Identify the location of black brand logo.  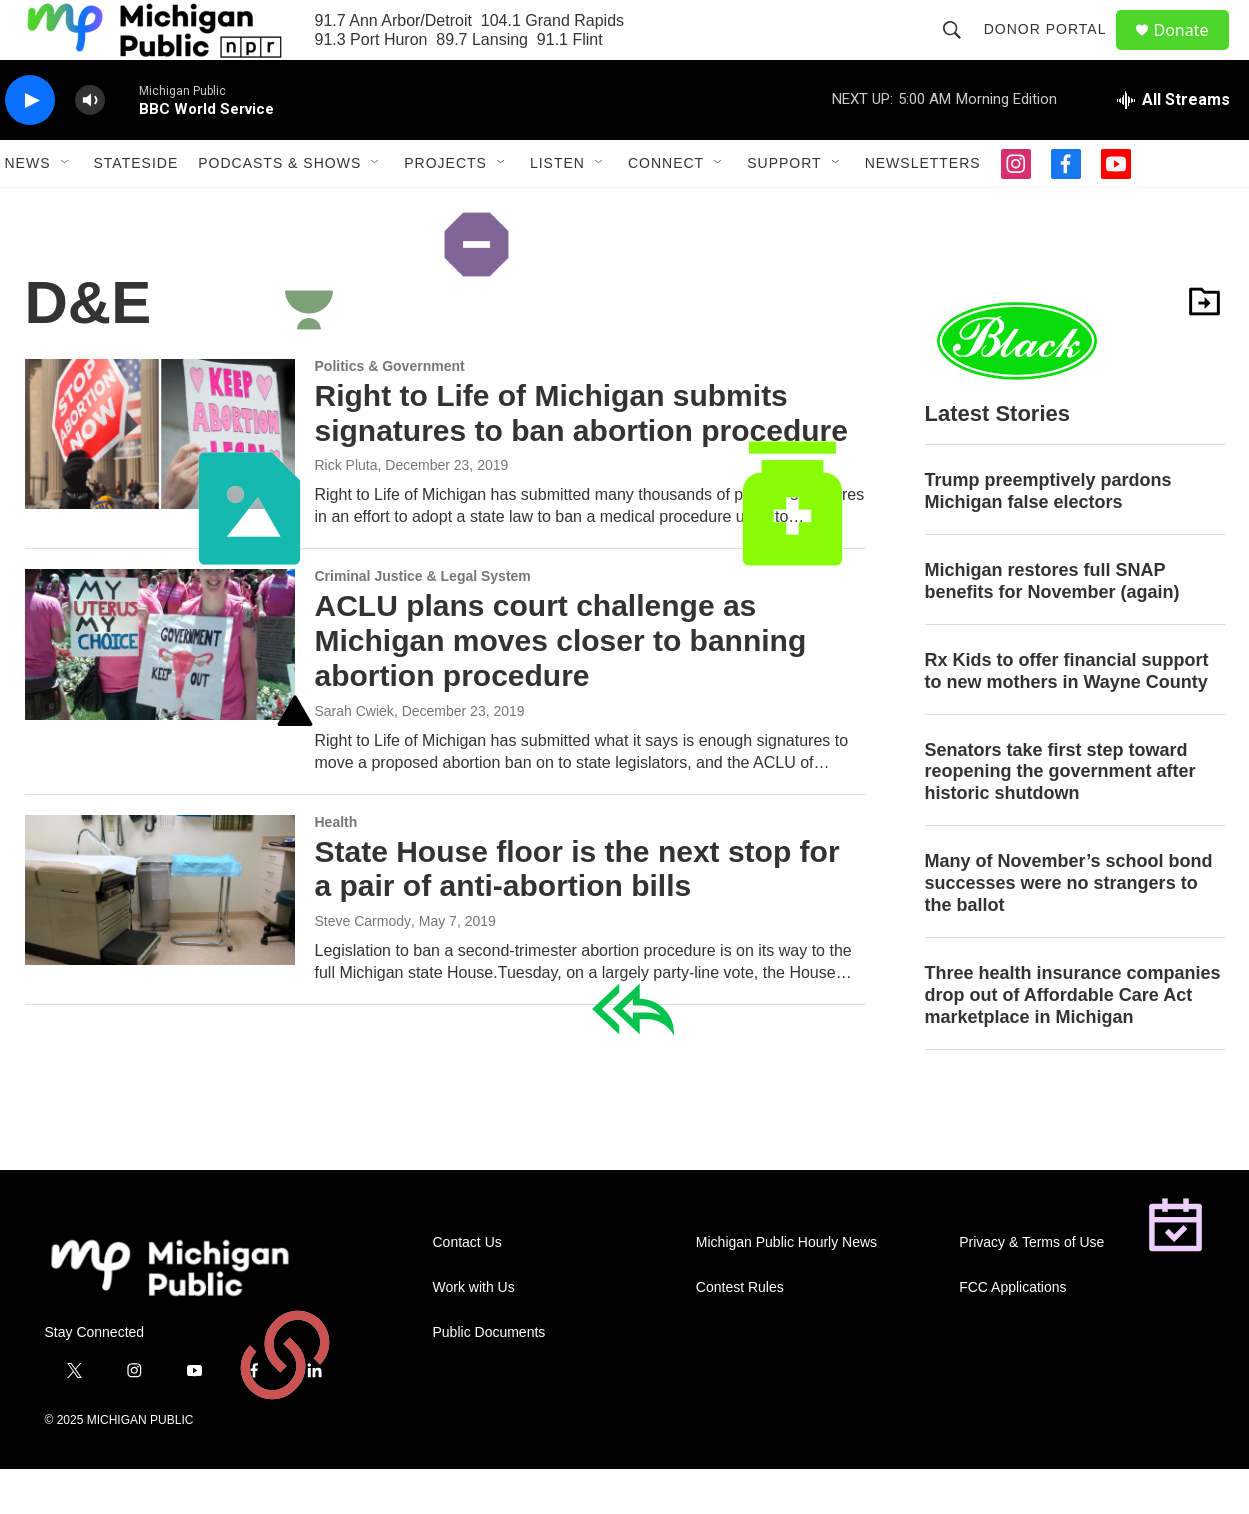
(1017, 341).